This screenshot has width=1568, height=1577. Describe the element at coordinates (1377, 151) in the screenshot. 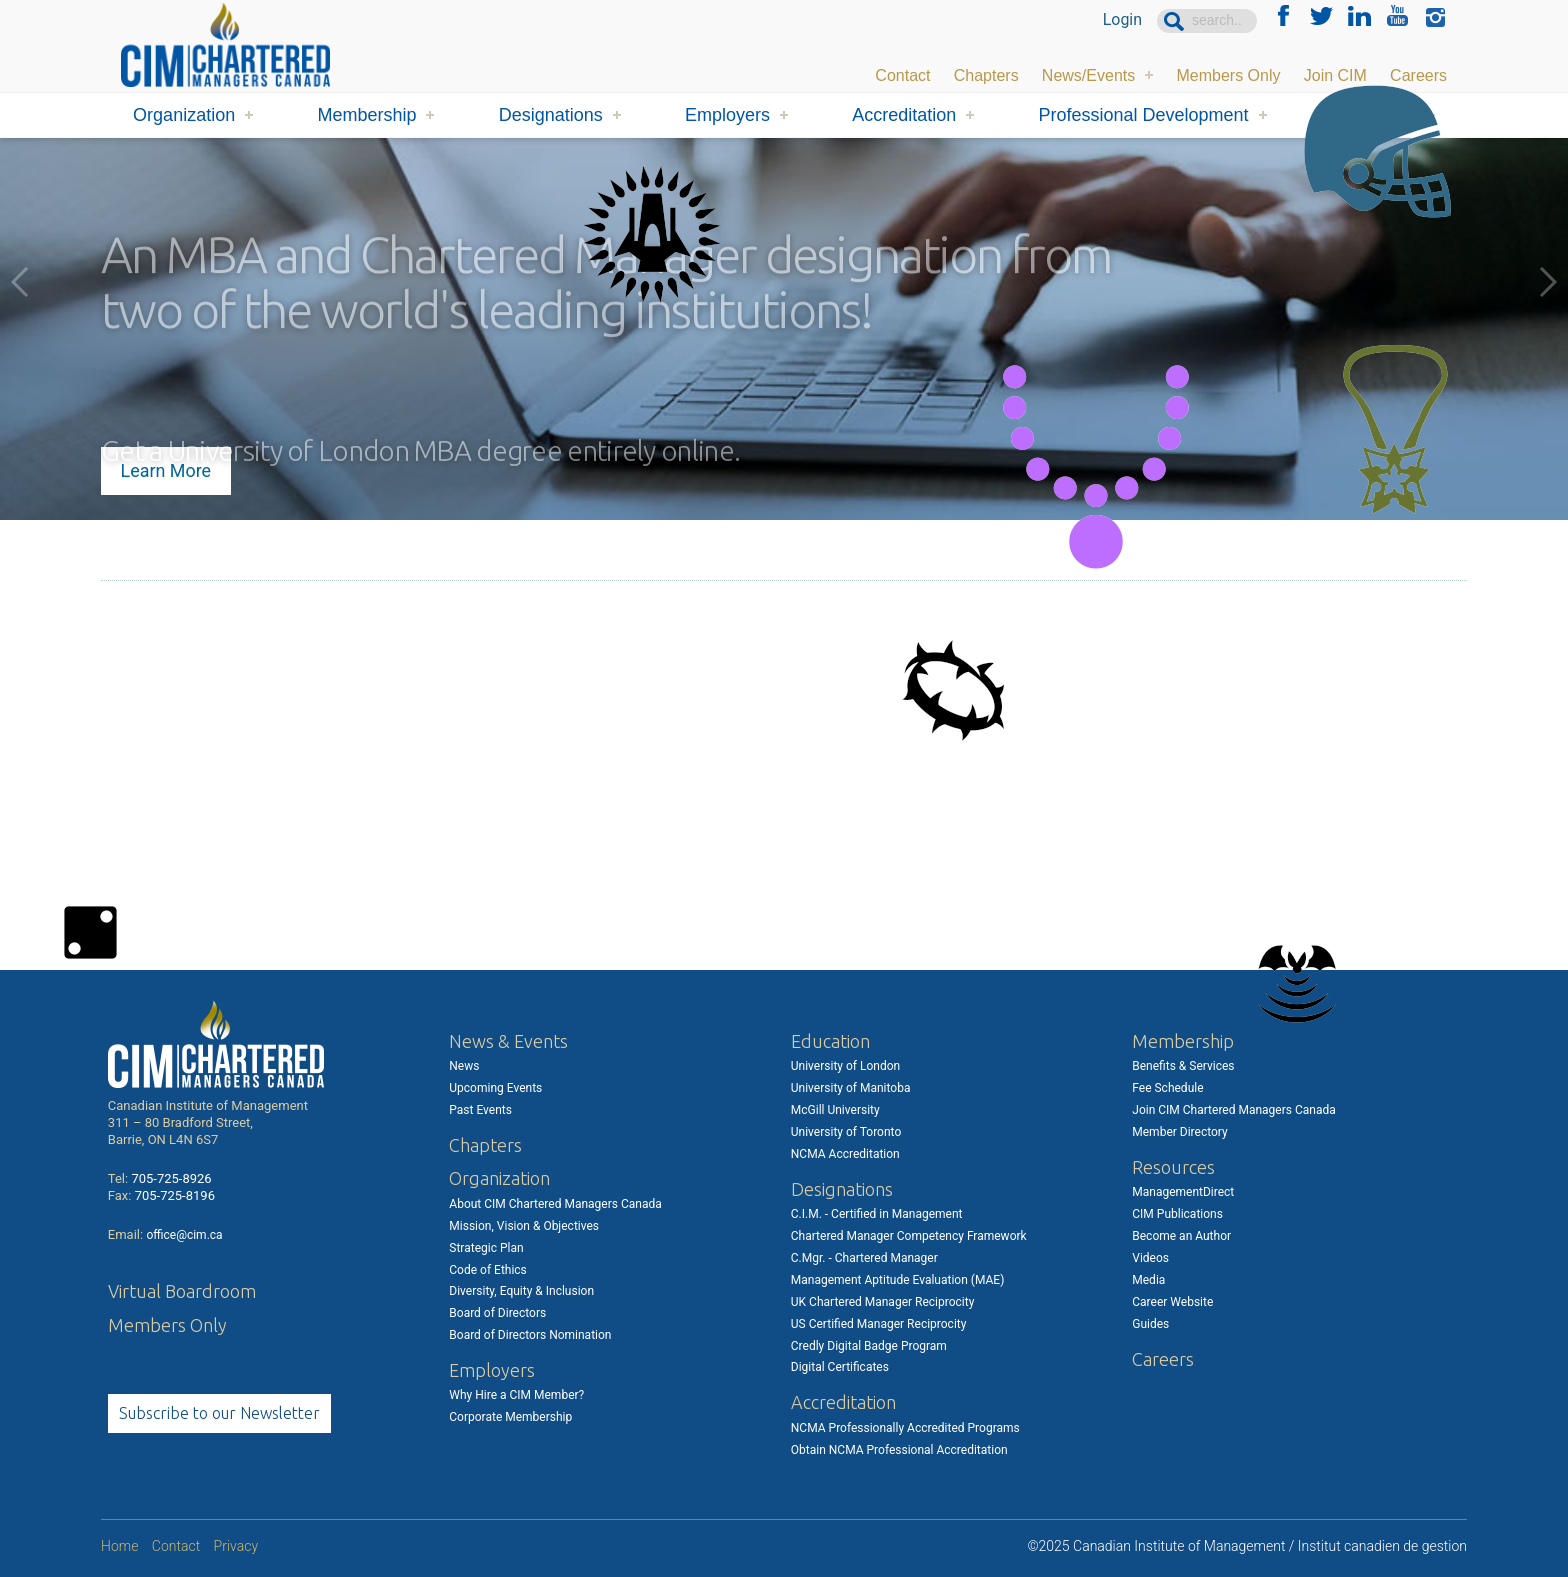

I see `access american football content or games` at that location.